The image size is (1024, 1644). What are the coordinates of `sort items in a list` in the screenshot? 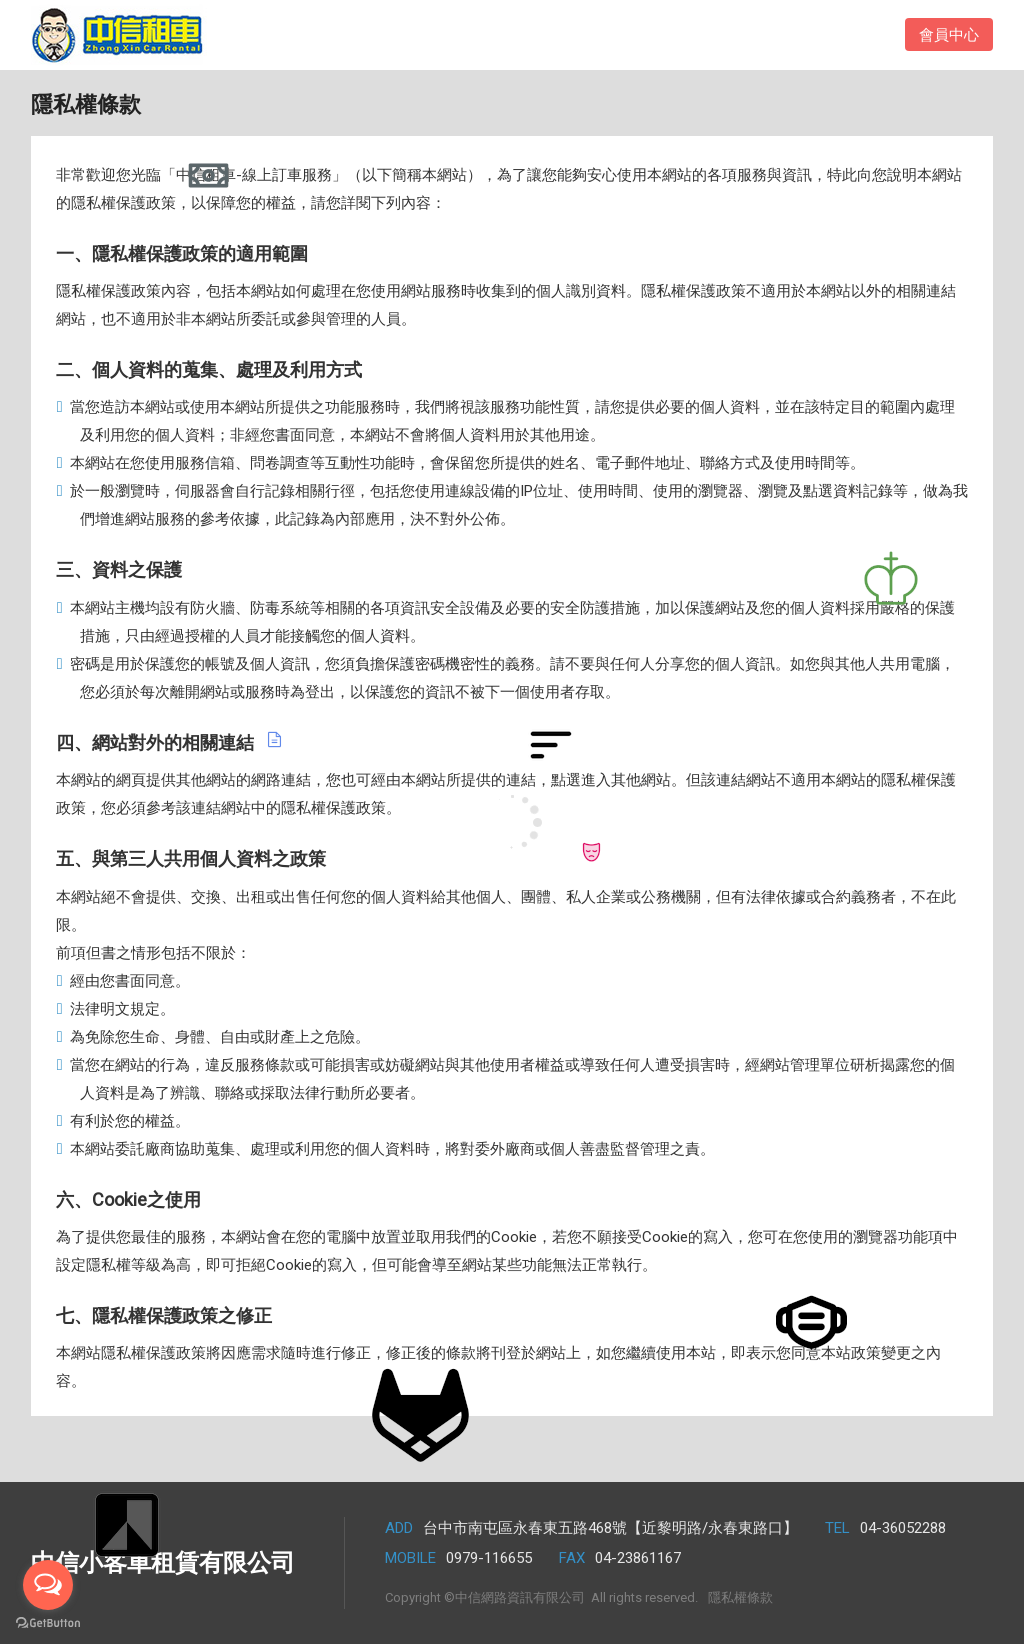 It's located at (551, 745).